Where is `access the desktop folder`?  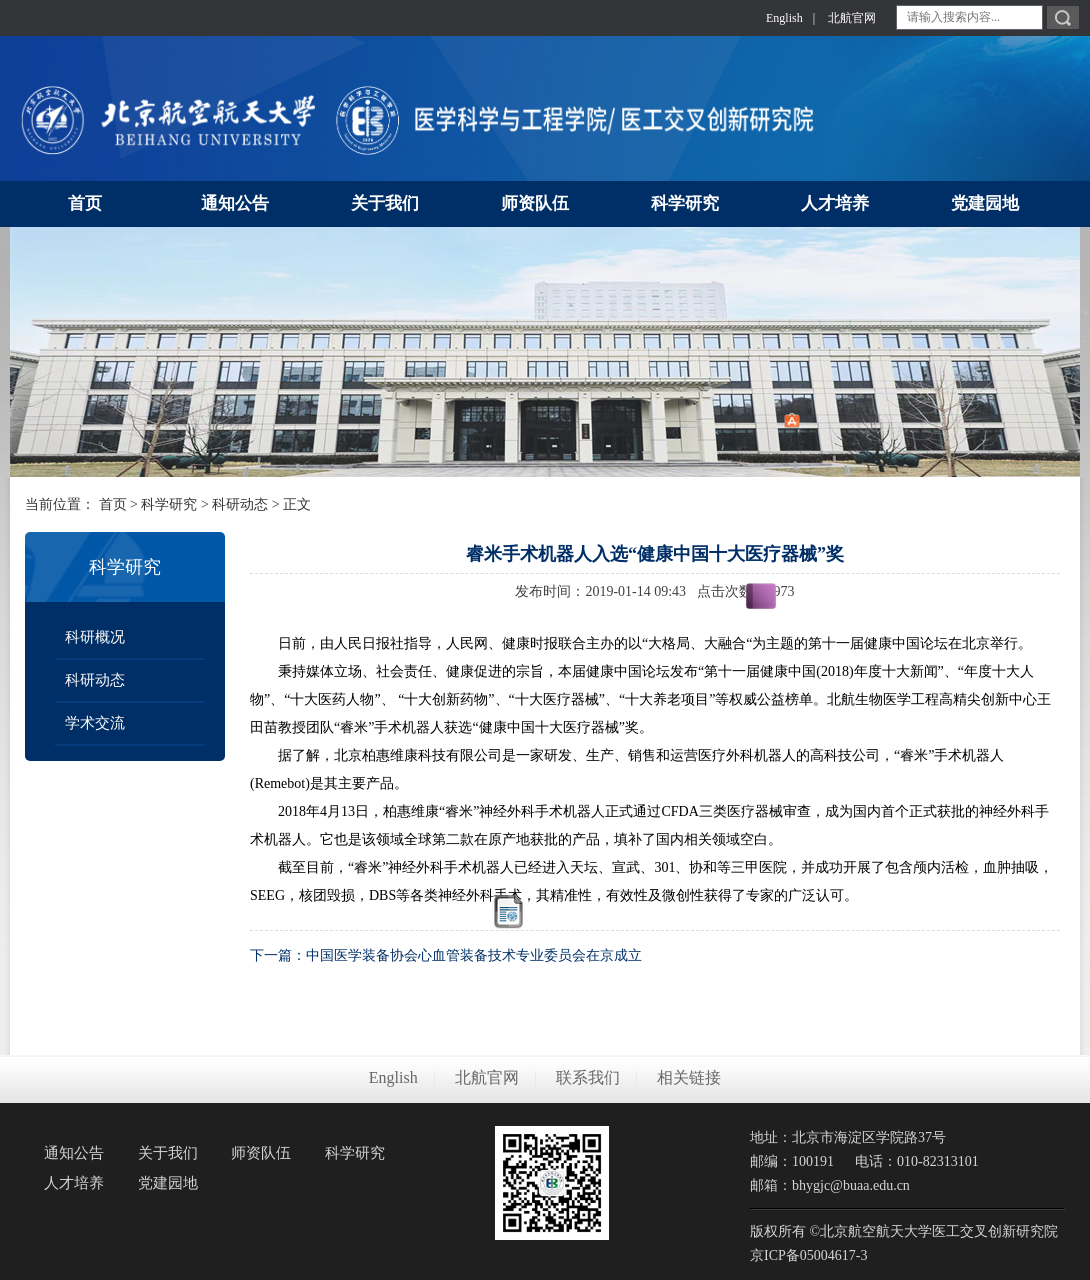 access the desktop folder is located at coordinates (761, 595).